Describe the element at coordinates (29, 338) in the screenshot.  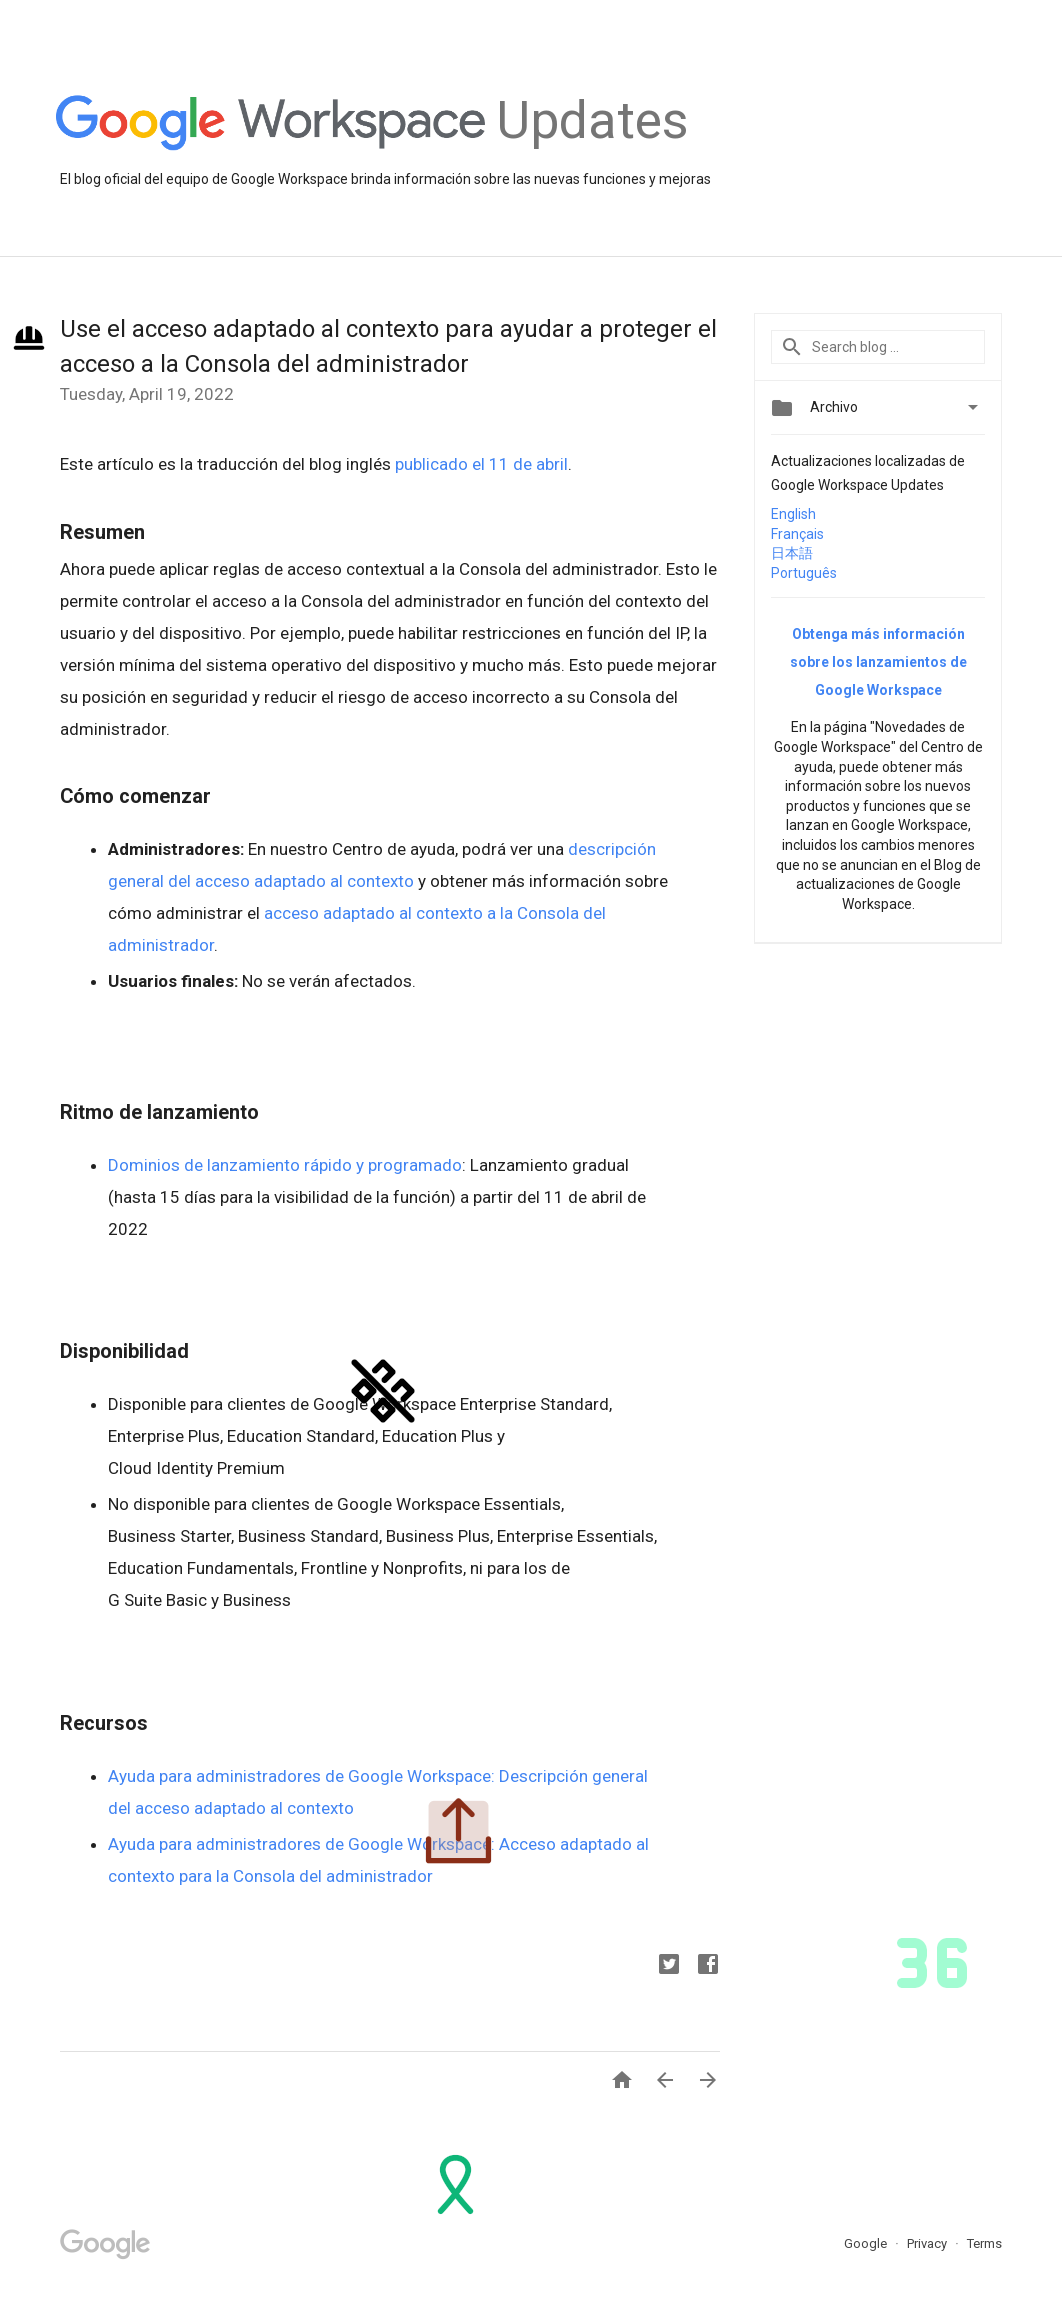
I see `access construction or worksite safety settings` at that location.